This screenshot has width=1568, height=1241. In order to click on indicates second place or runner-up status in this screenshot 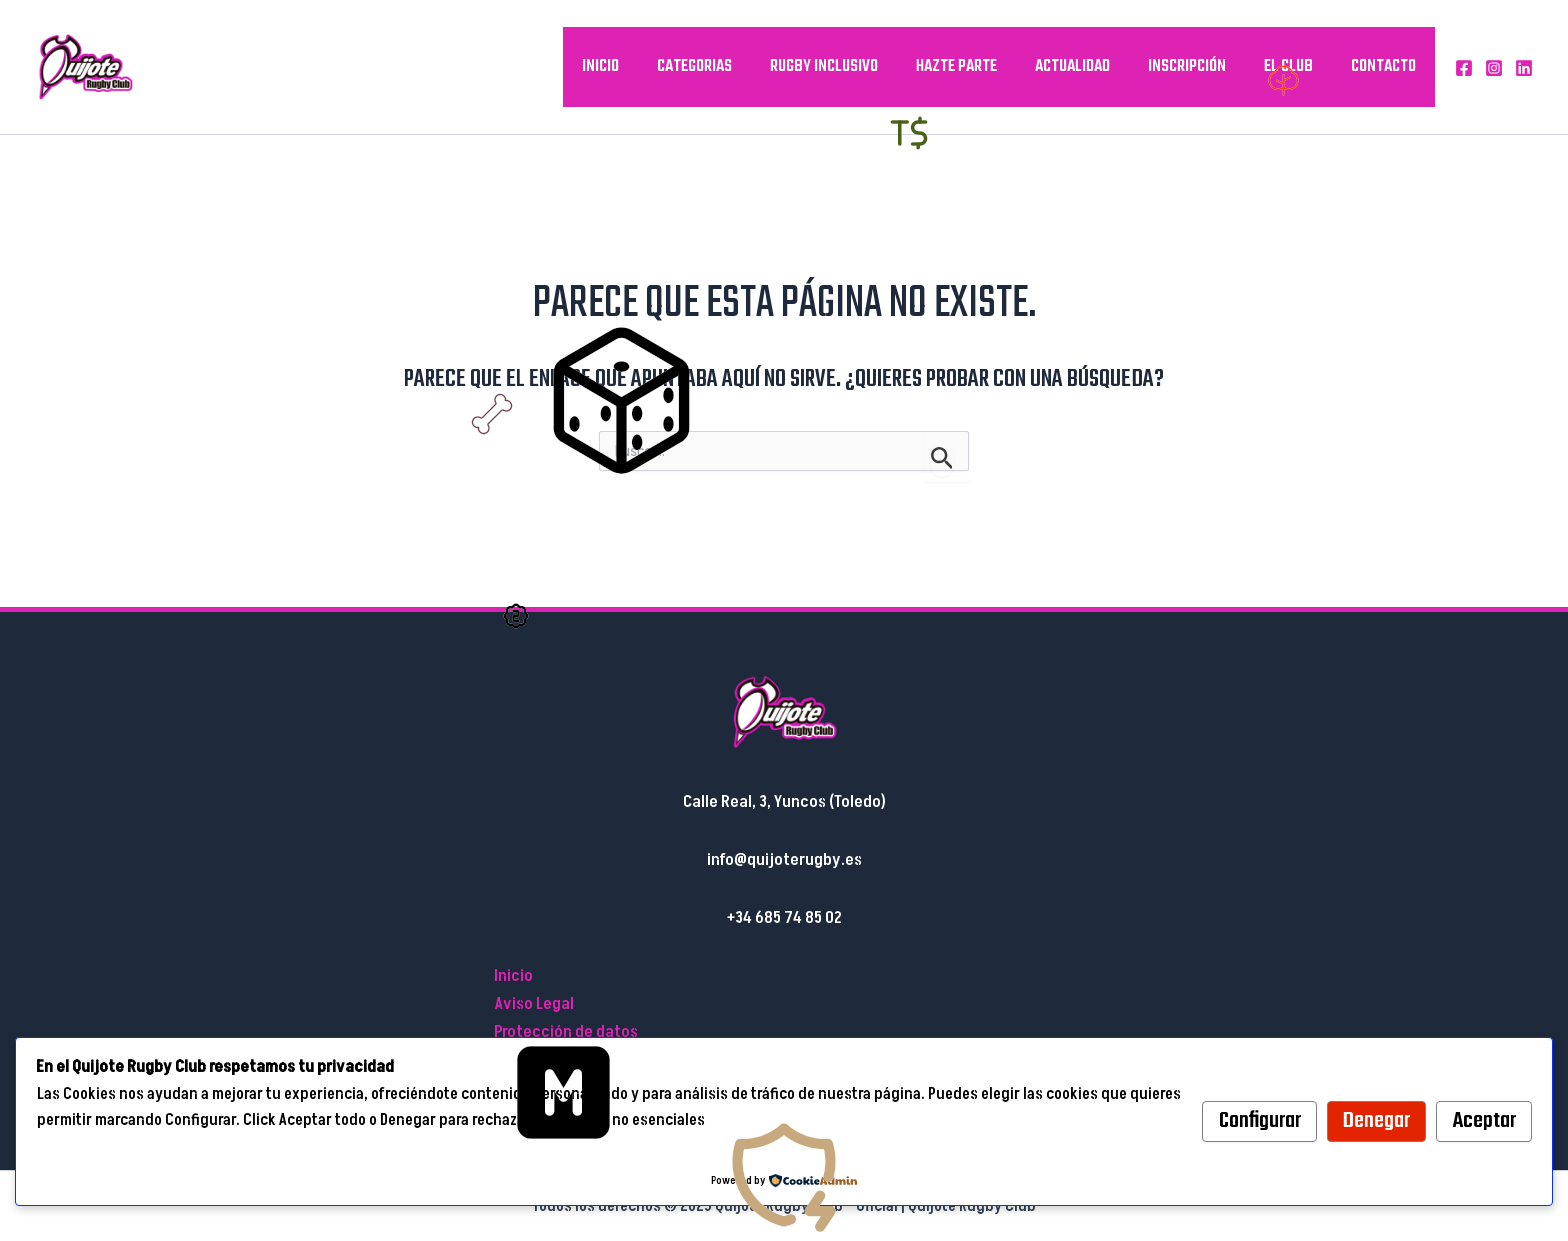, I will do `click(516, 616)`.